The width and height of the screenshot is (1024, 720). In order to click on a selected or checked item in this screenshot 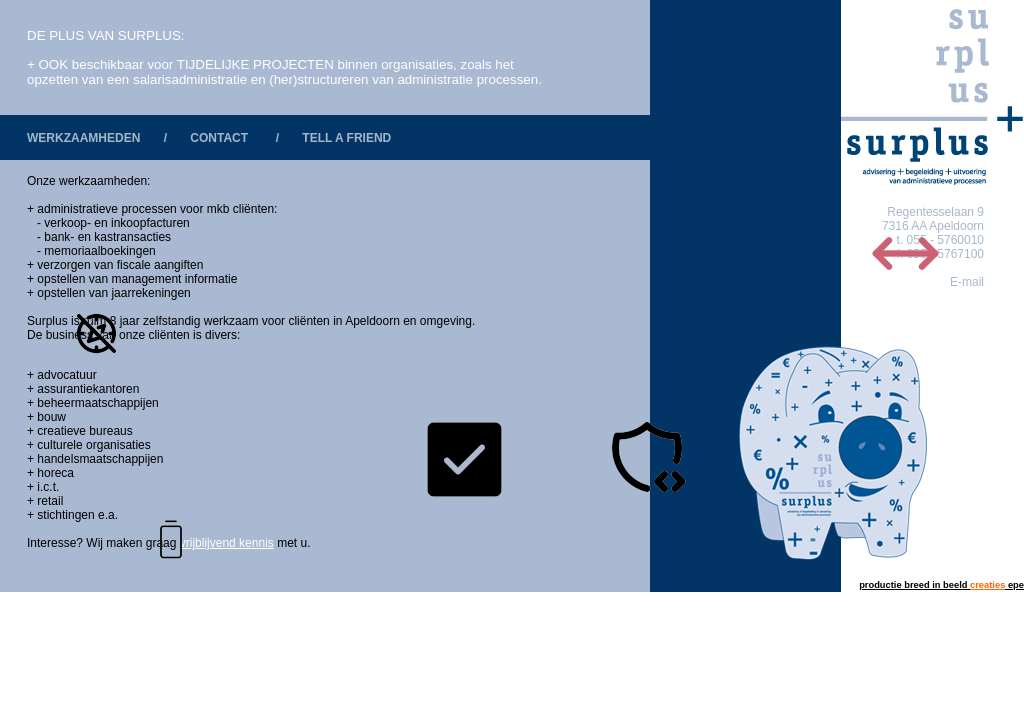, I will do `click(464, 459)`.